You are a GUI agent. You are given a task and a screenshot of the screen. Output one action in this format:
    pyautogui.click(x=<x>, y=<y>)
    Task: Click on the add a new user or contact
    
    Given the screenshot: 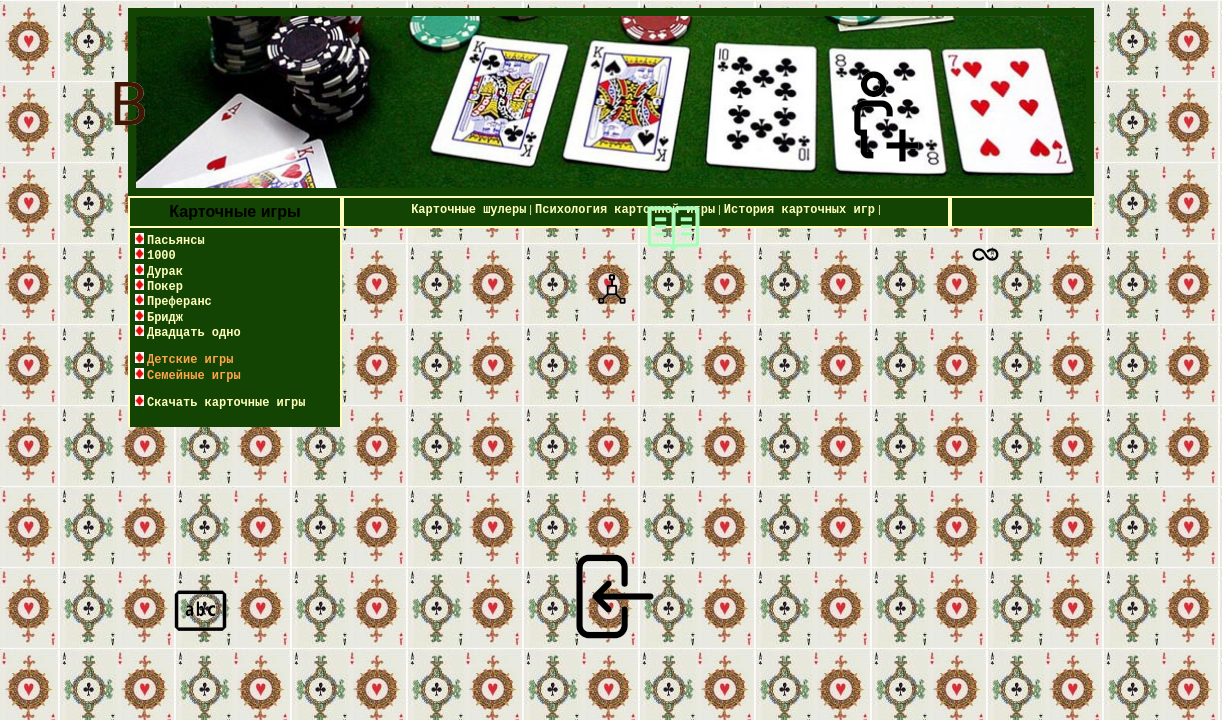 What is the action you would take?
    pyautogui.click(x=873, y=116)
    